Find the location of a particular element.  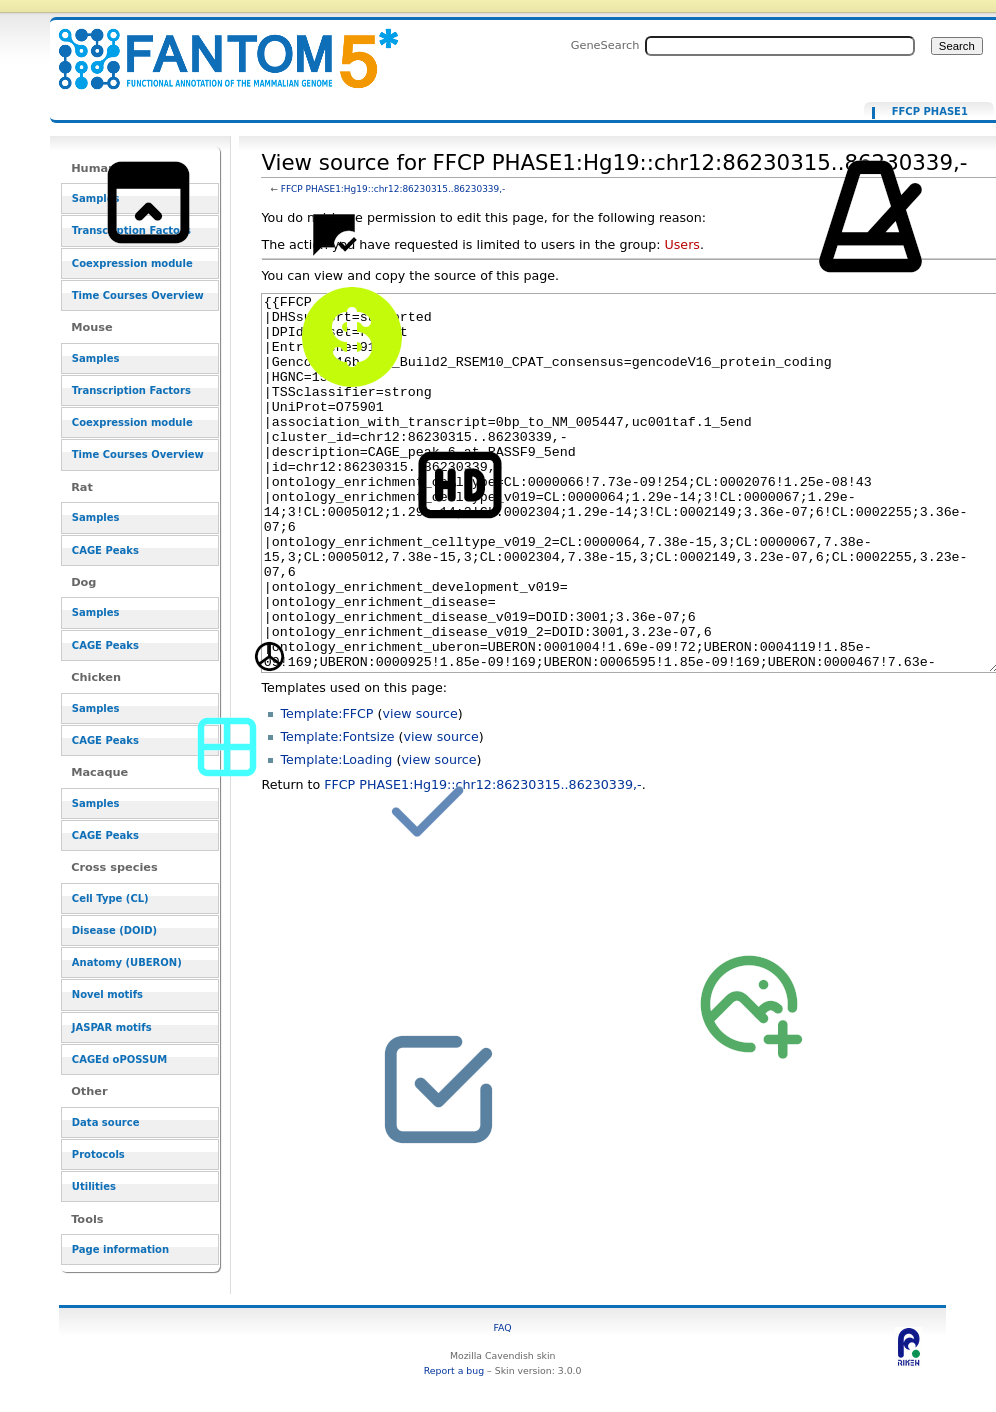

apply borders to all cells in a table or grid is located at coordinates (227, 747).